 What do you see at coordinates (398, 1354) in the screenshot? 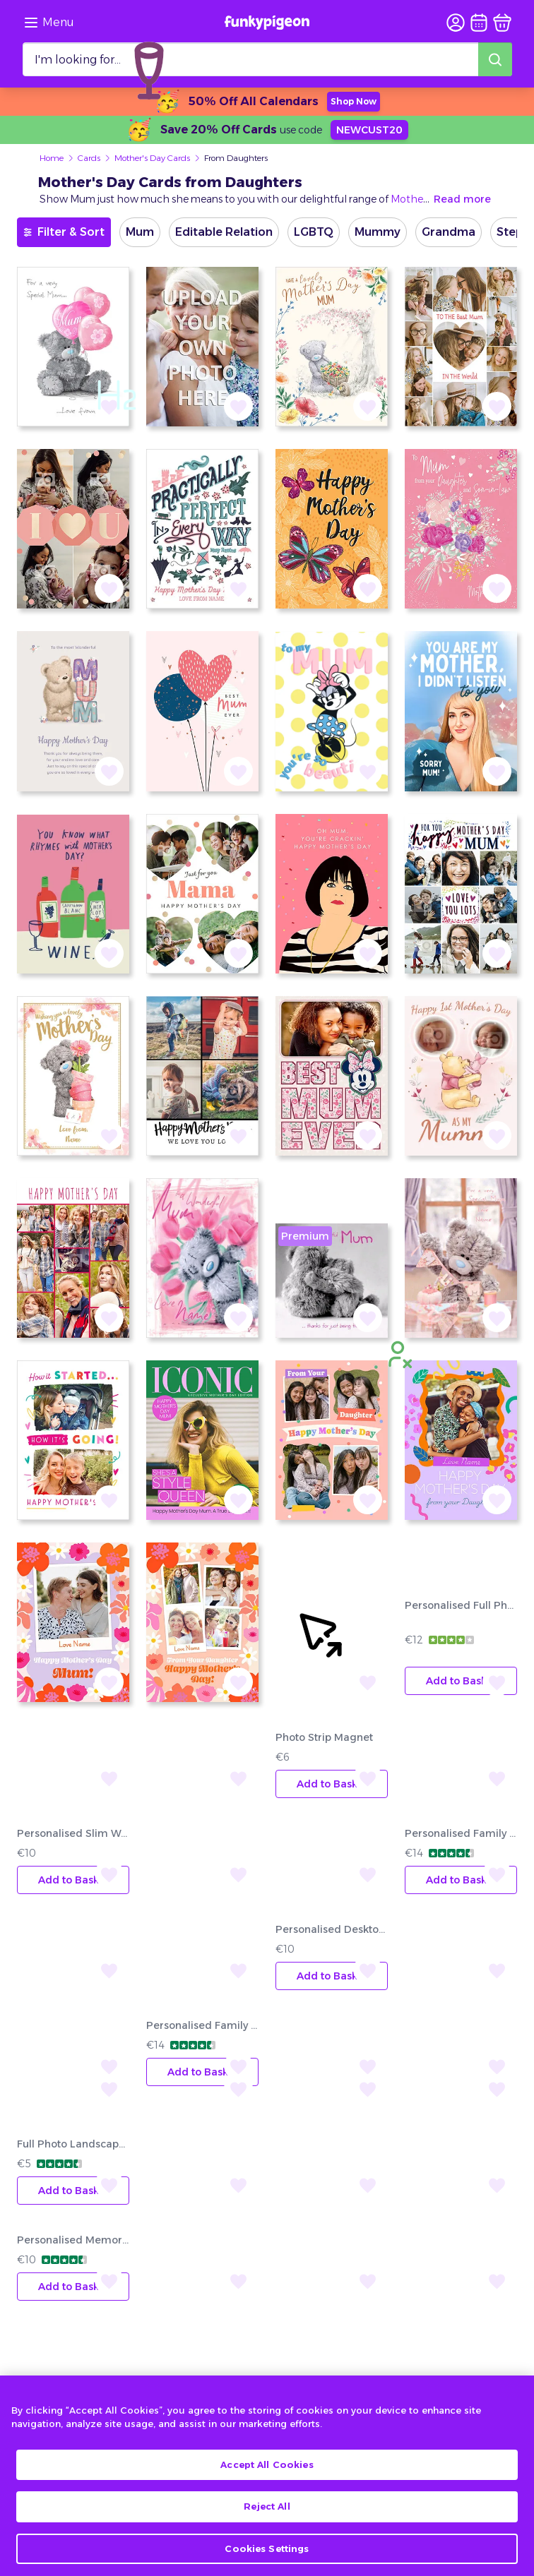
I see `remove a user from a list or group` at bounding box center [398, 1354].